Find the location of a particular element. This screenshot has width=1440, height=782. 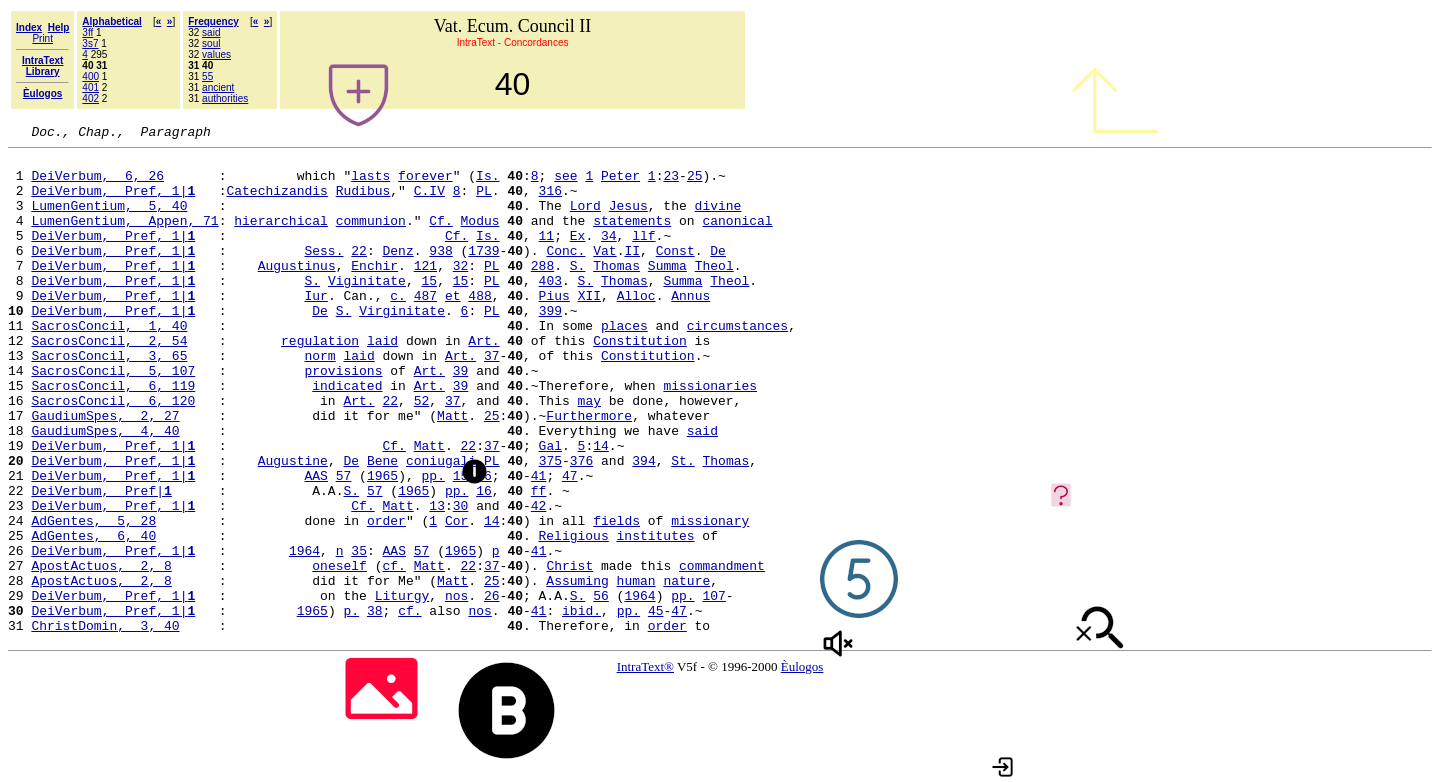

log in to your account is located at coordinates (1003, 767).